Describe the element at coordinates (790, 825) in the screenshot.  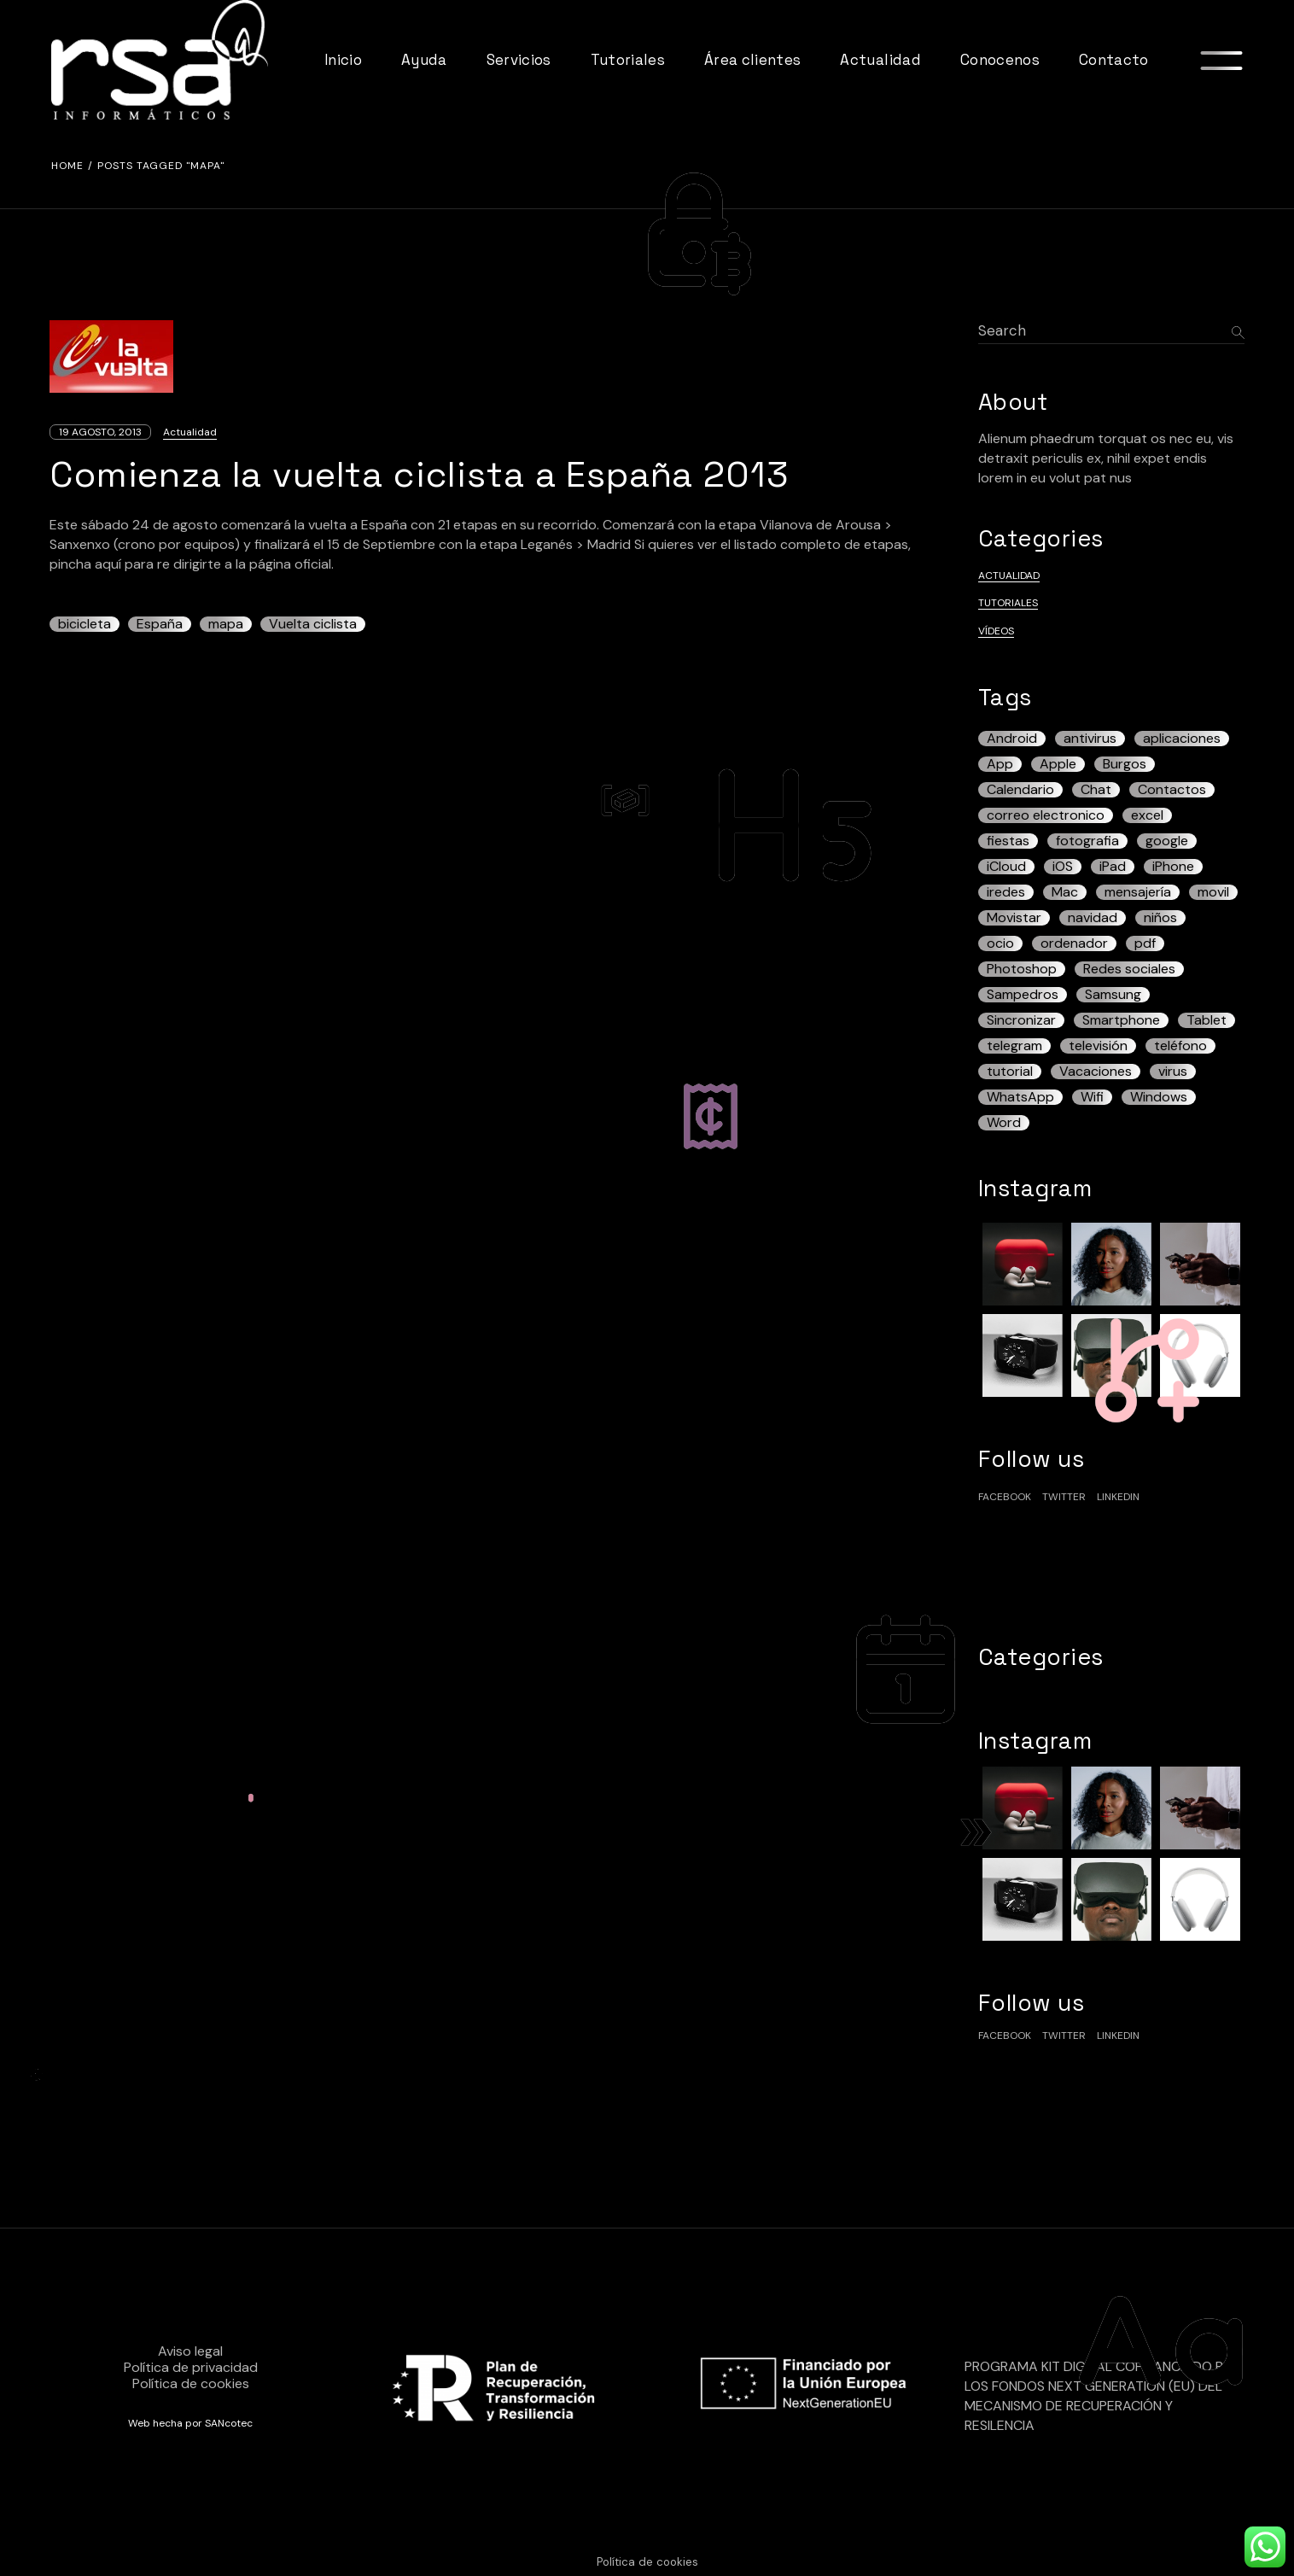
I see `format text as heading level 5` at that location.